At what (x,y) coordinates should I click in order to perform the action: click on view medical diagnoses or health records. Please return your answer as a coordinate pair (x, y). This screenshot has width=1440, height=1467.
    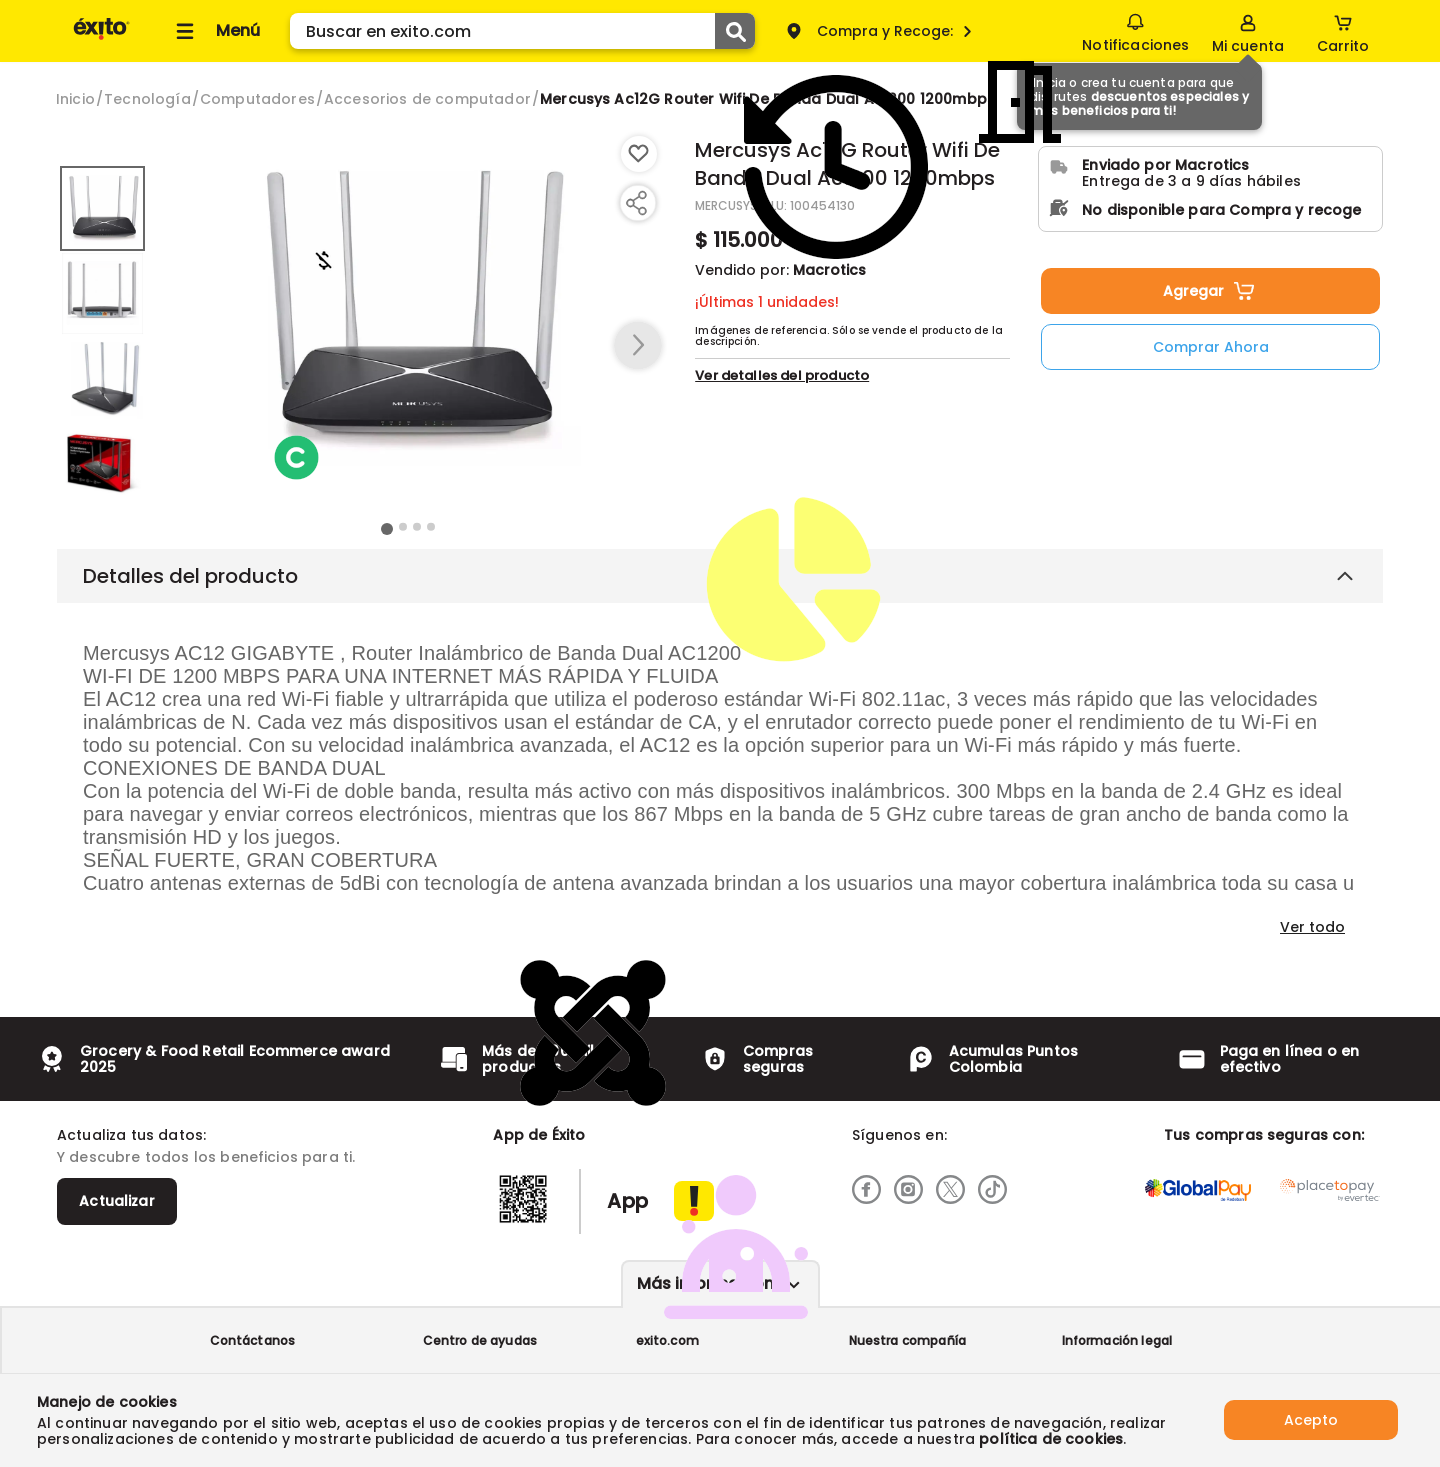
    Looking at the image, I should click on (736, 1247).